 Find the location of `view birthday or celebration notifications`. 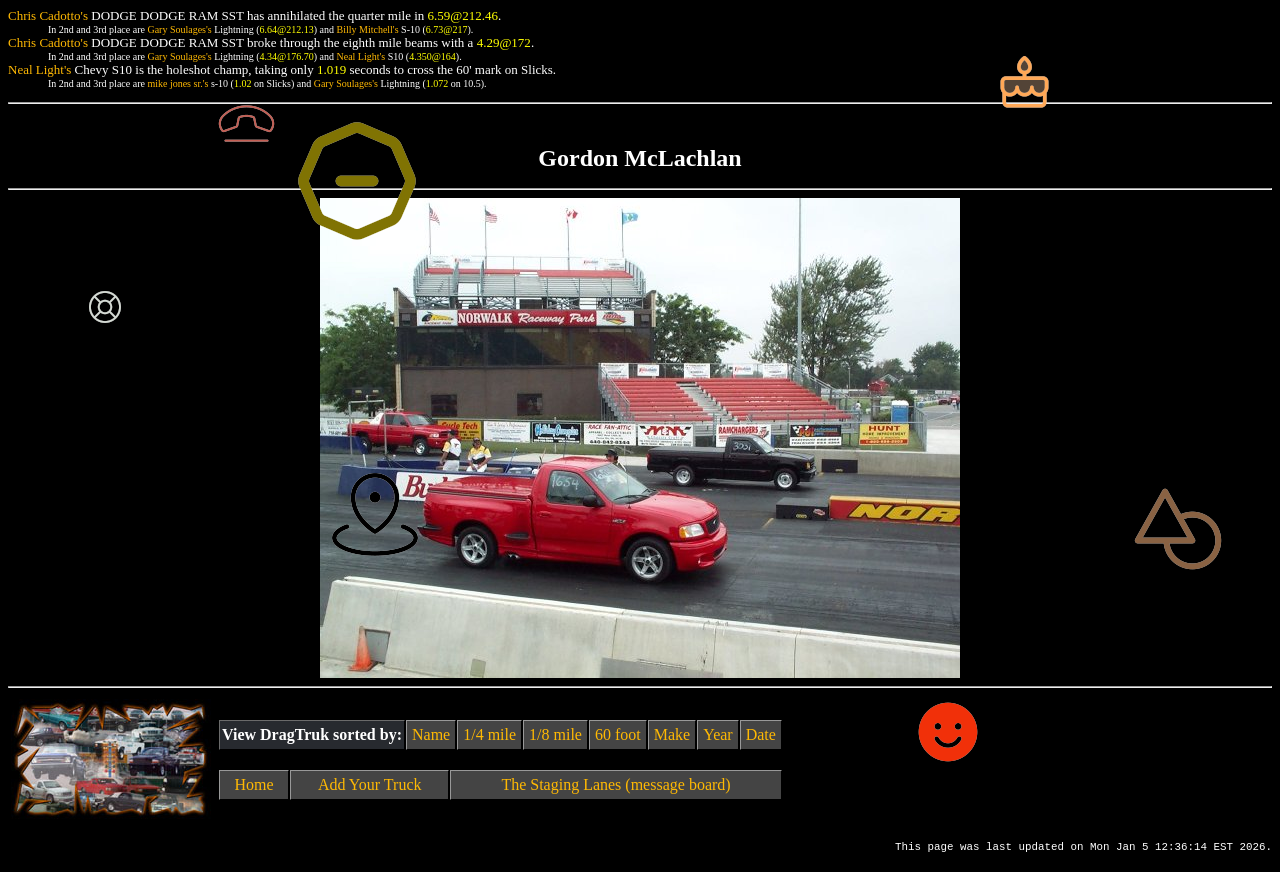

view birthday or celebration notifications is located at coordinates (1024, 85).